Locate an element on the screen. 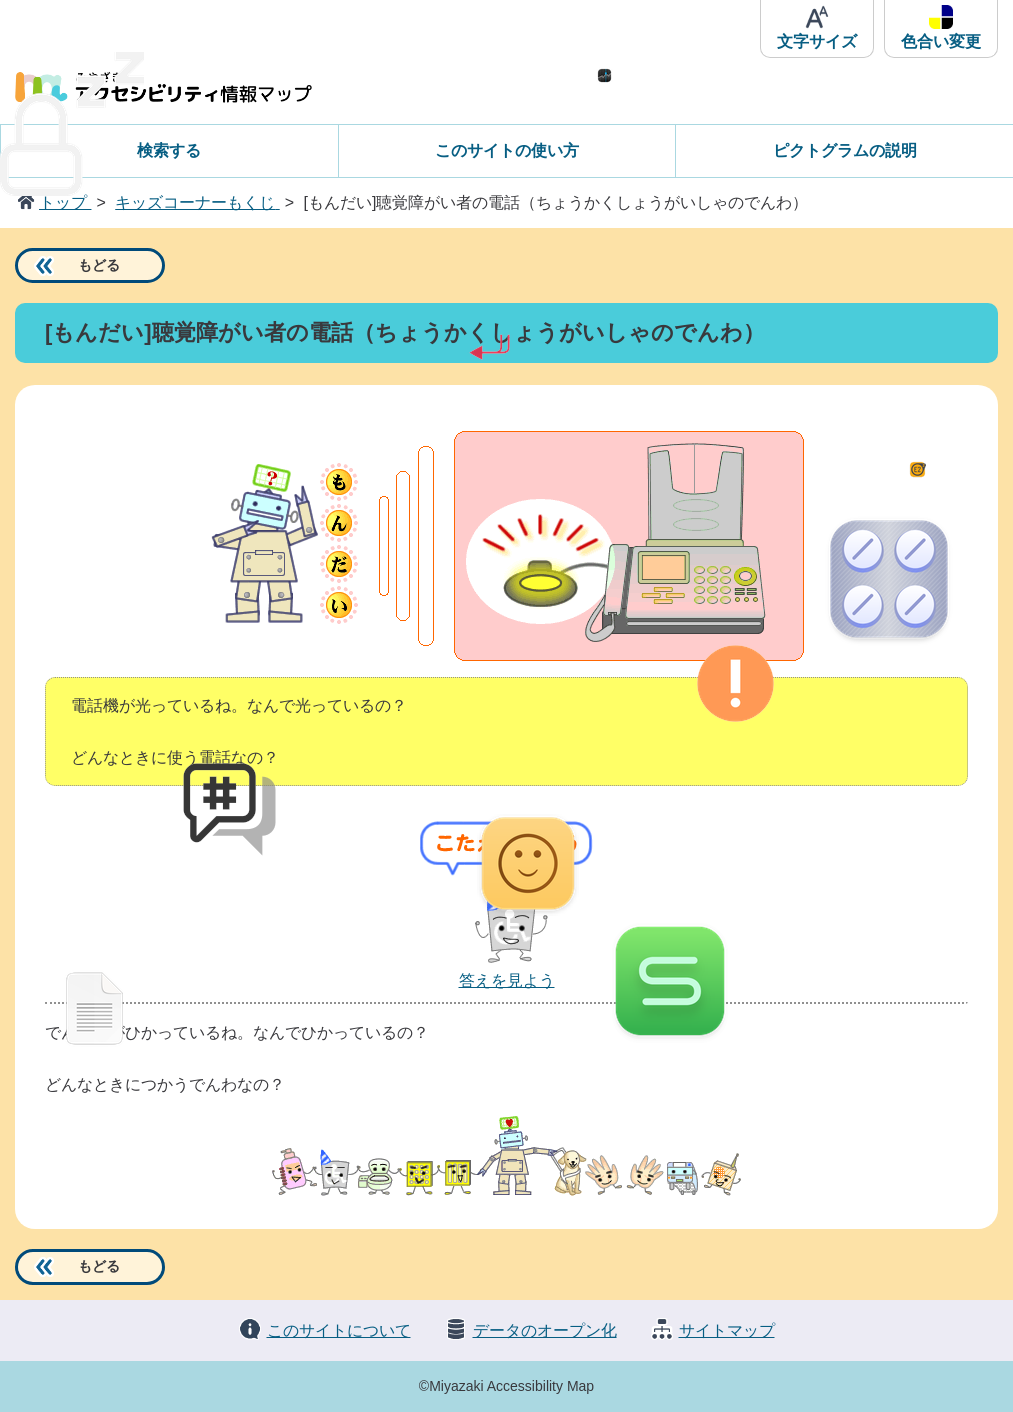 The width and height of the screenshot is (1013, 1412). launch Half-Life 2: Episode 2 is located at coordinates (917, 469).